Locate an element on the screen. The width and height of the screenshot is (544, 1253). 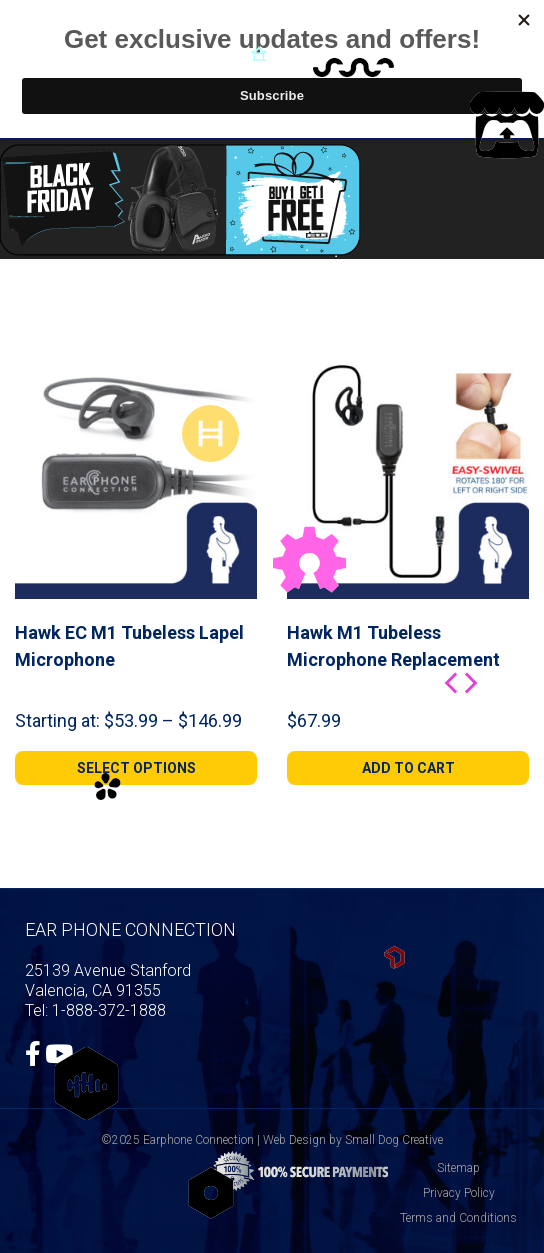
hedera hashgraph platform logo is located at coordinates (210, 433).